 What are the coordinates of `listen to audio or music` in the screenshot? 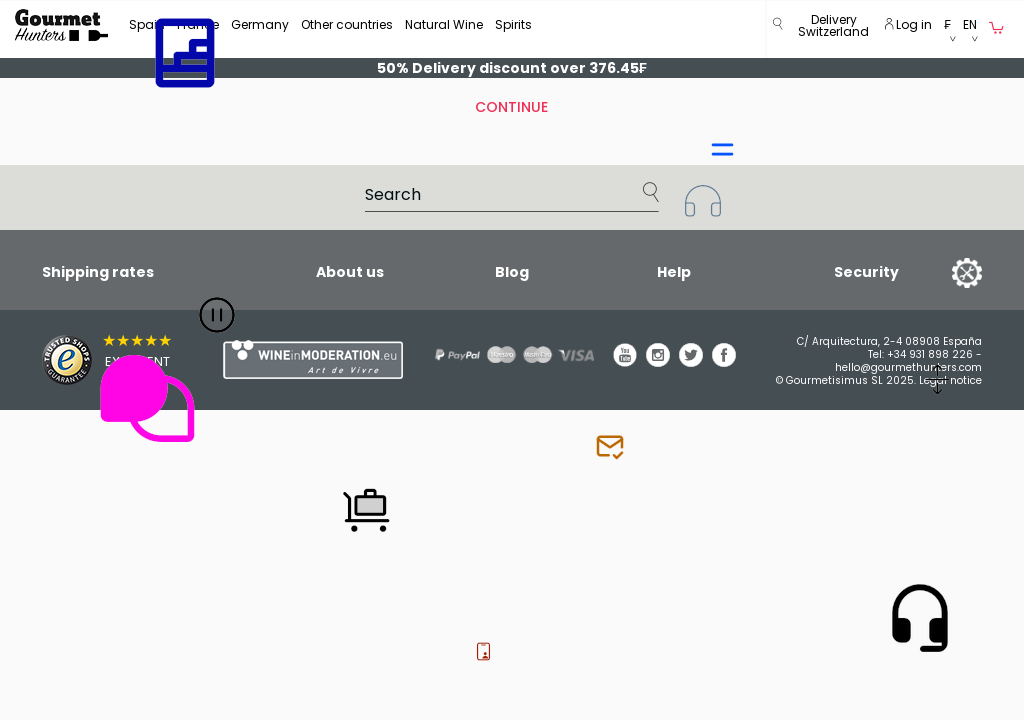 It's located at (703, 203).